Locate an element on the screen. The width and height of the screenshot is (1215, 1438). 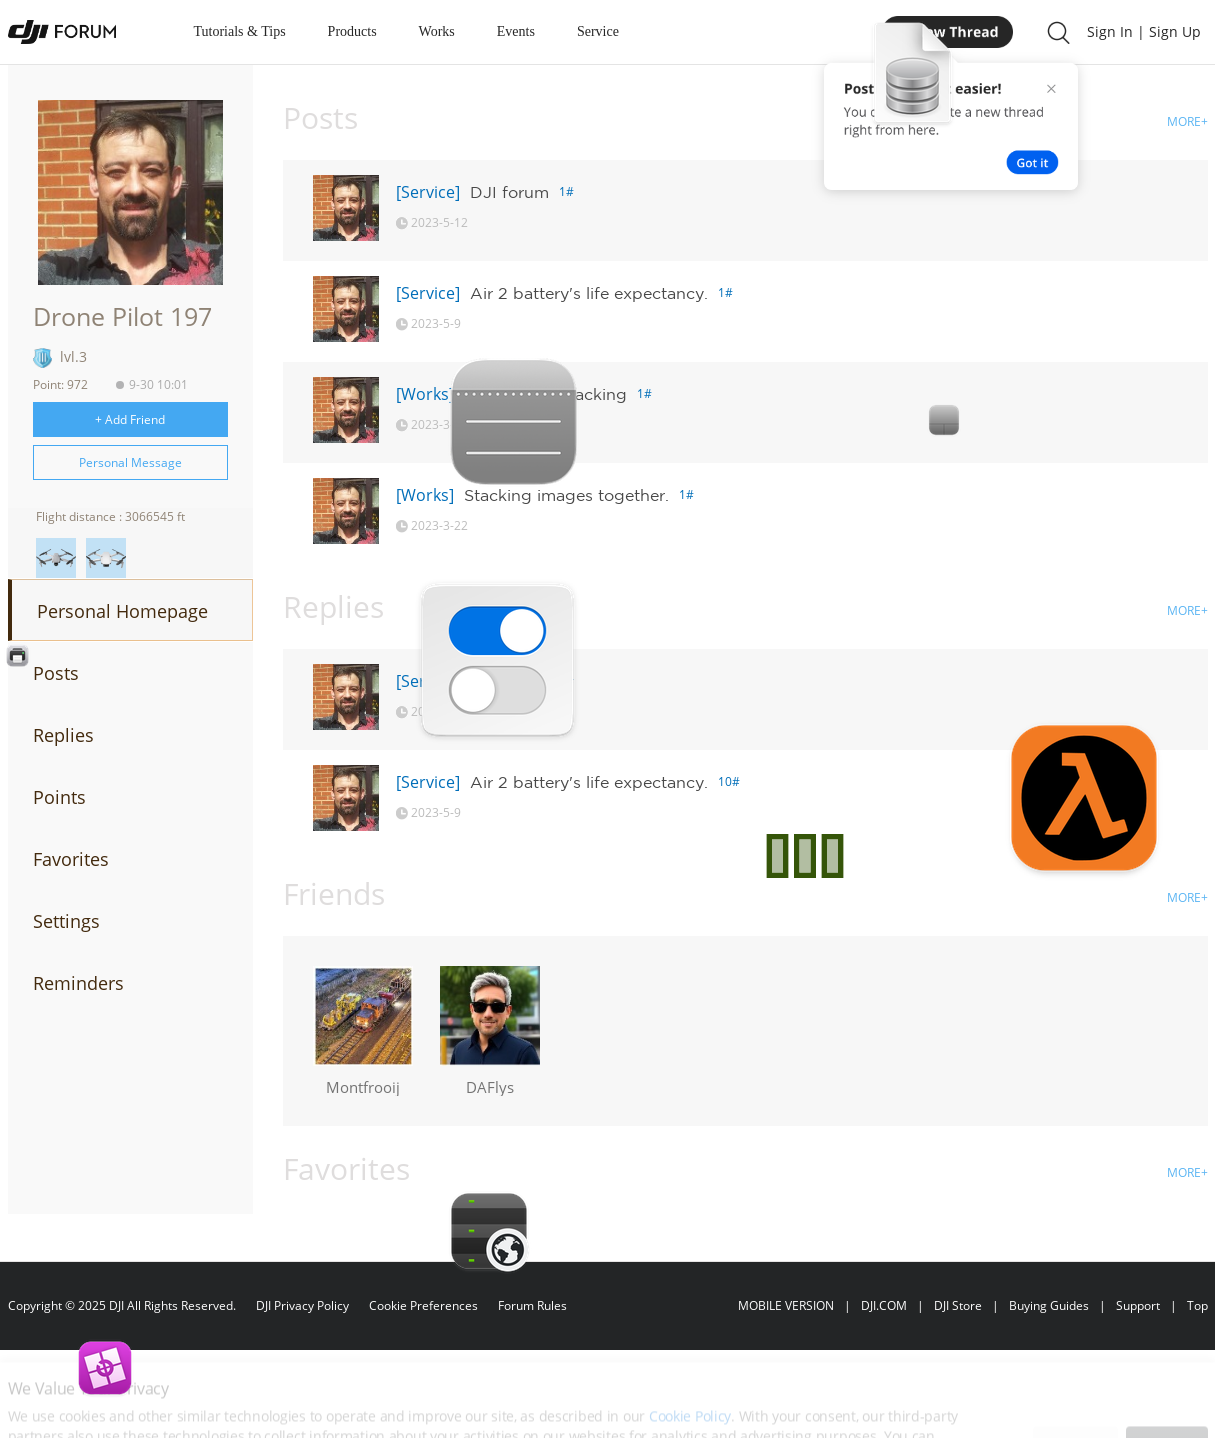
open an sql database file is located at coordinates (912, 74).